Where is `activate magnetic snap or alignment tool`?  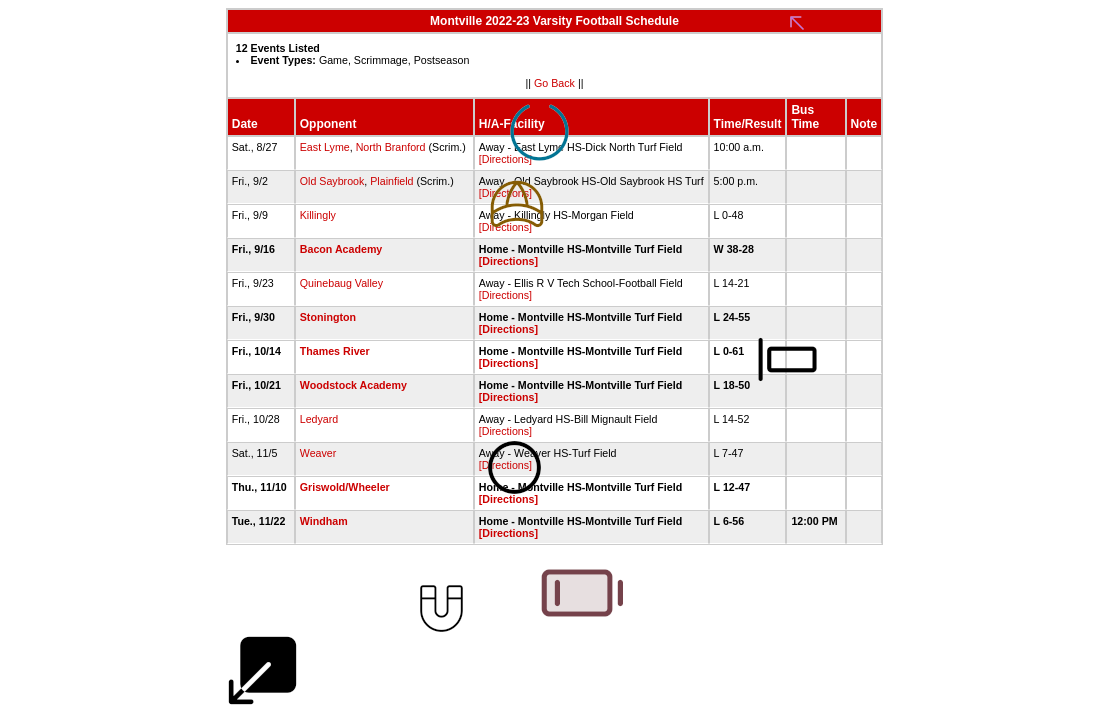 activate magnetic snap or alignment tool is located at coordinates (441, 606).